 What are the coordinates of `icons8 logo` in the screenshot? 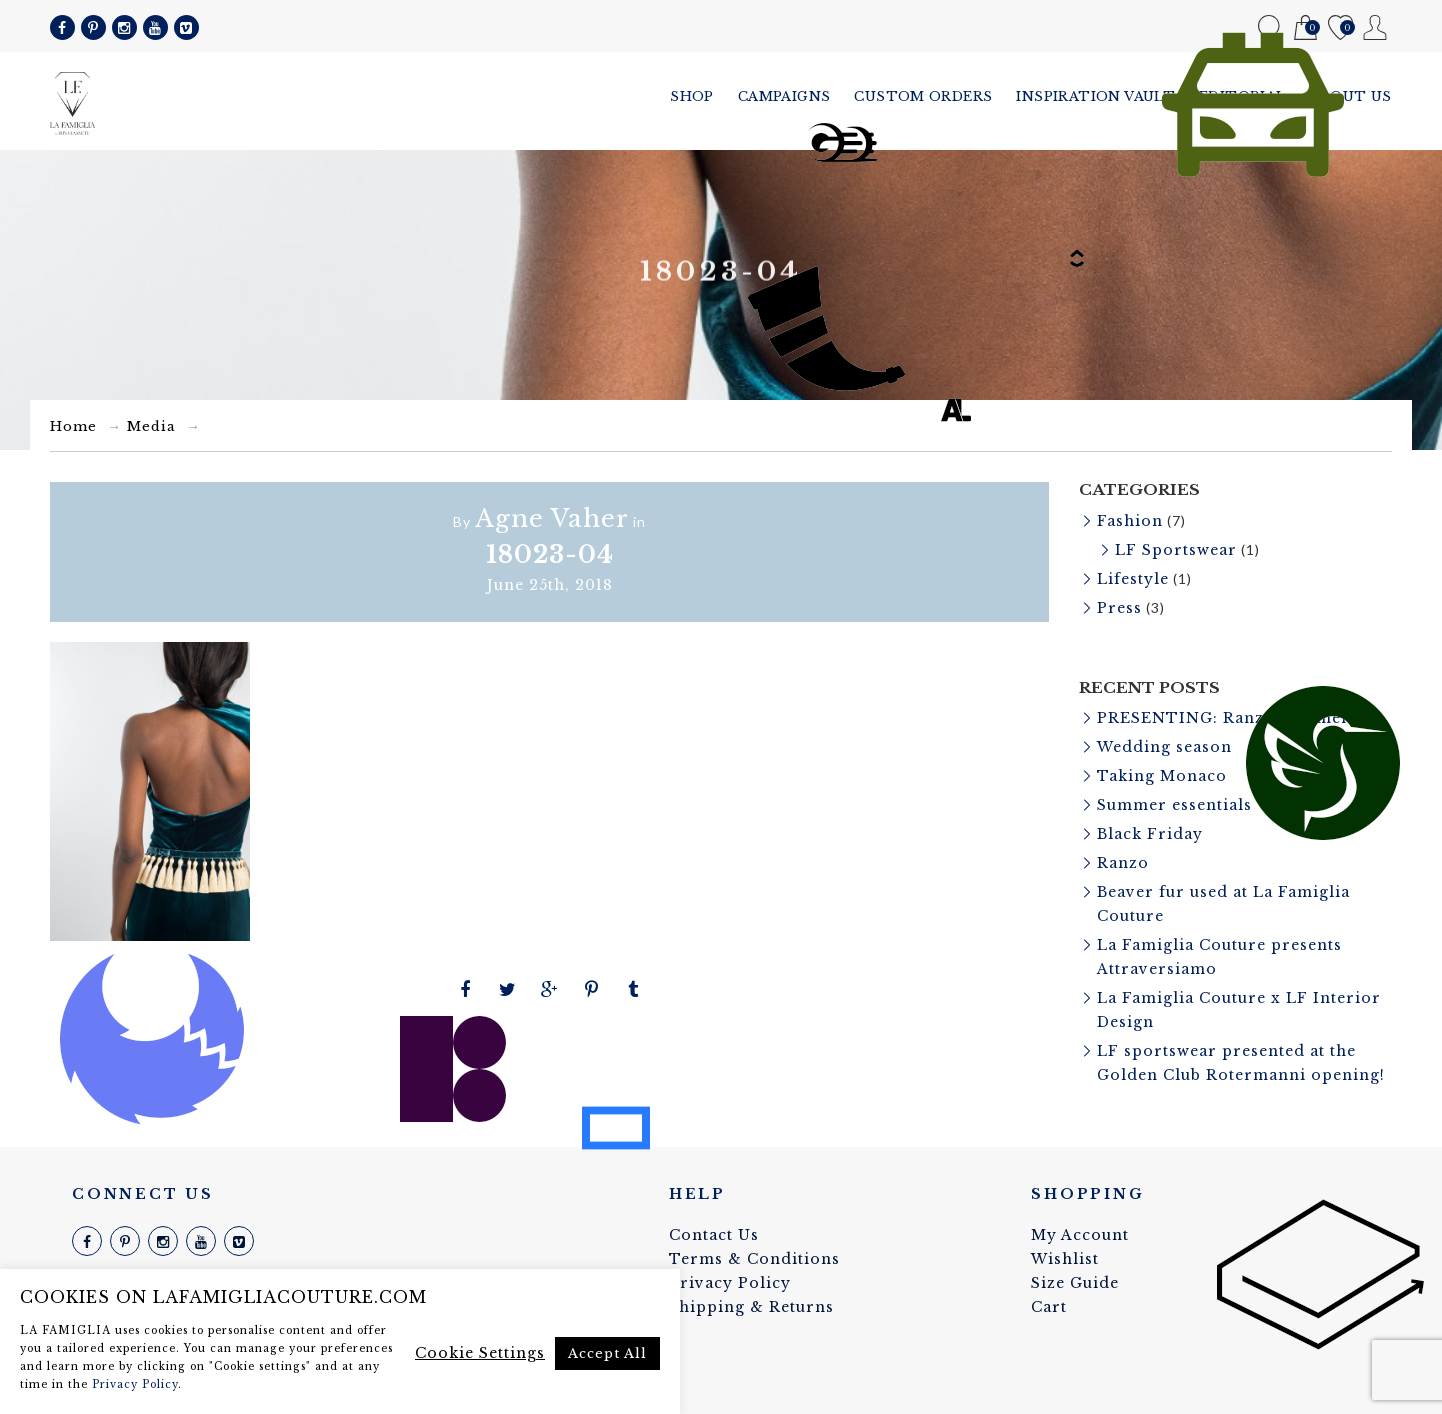 It's located at (453, 1069).